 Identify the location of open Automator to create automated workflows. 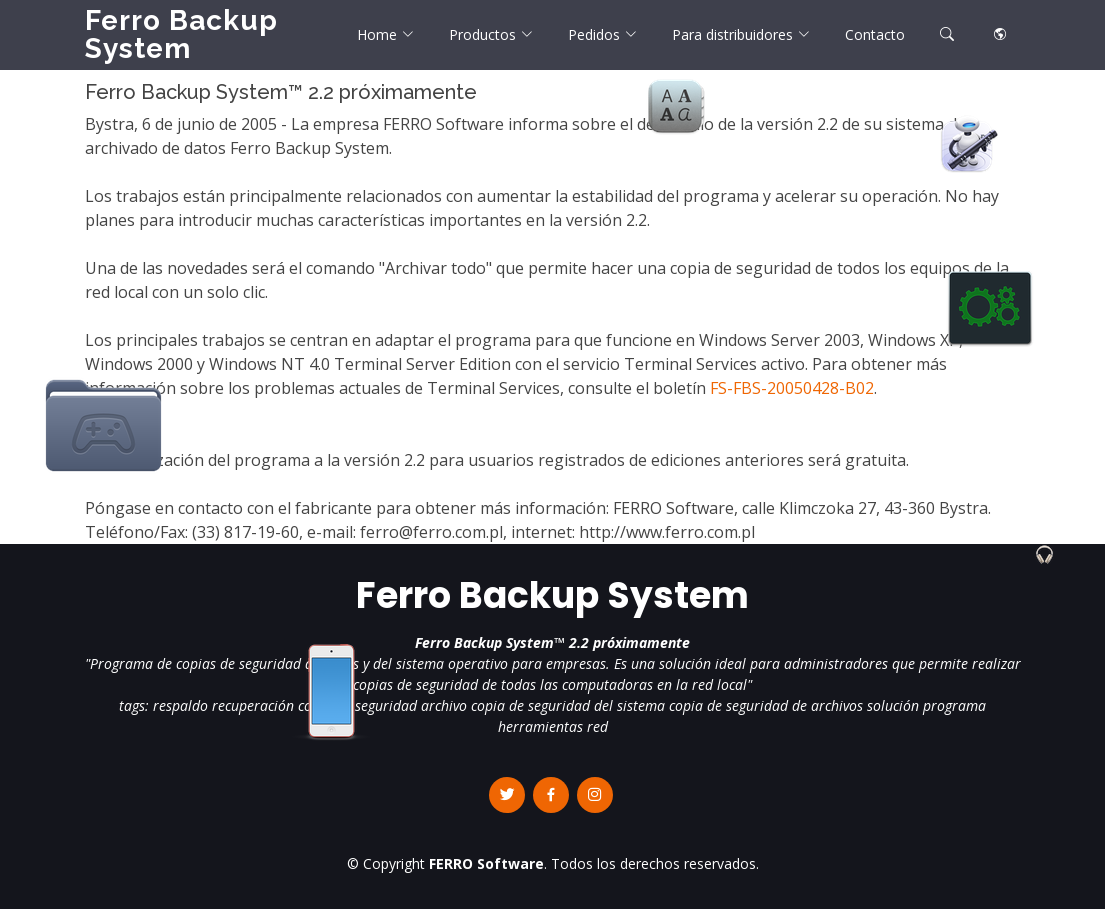
(967, 146).